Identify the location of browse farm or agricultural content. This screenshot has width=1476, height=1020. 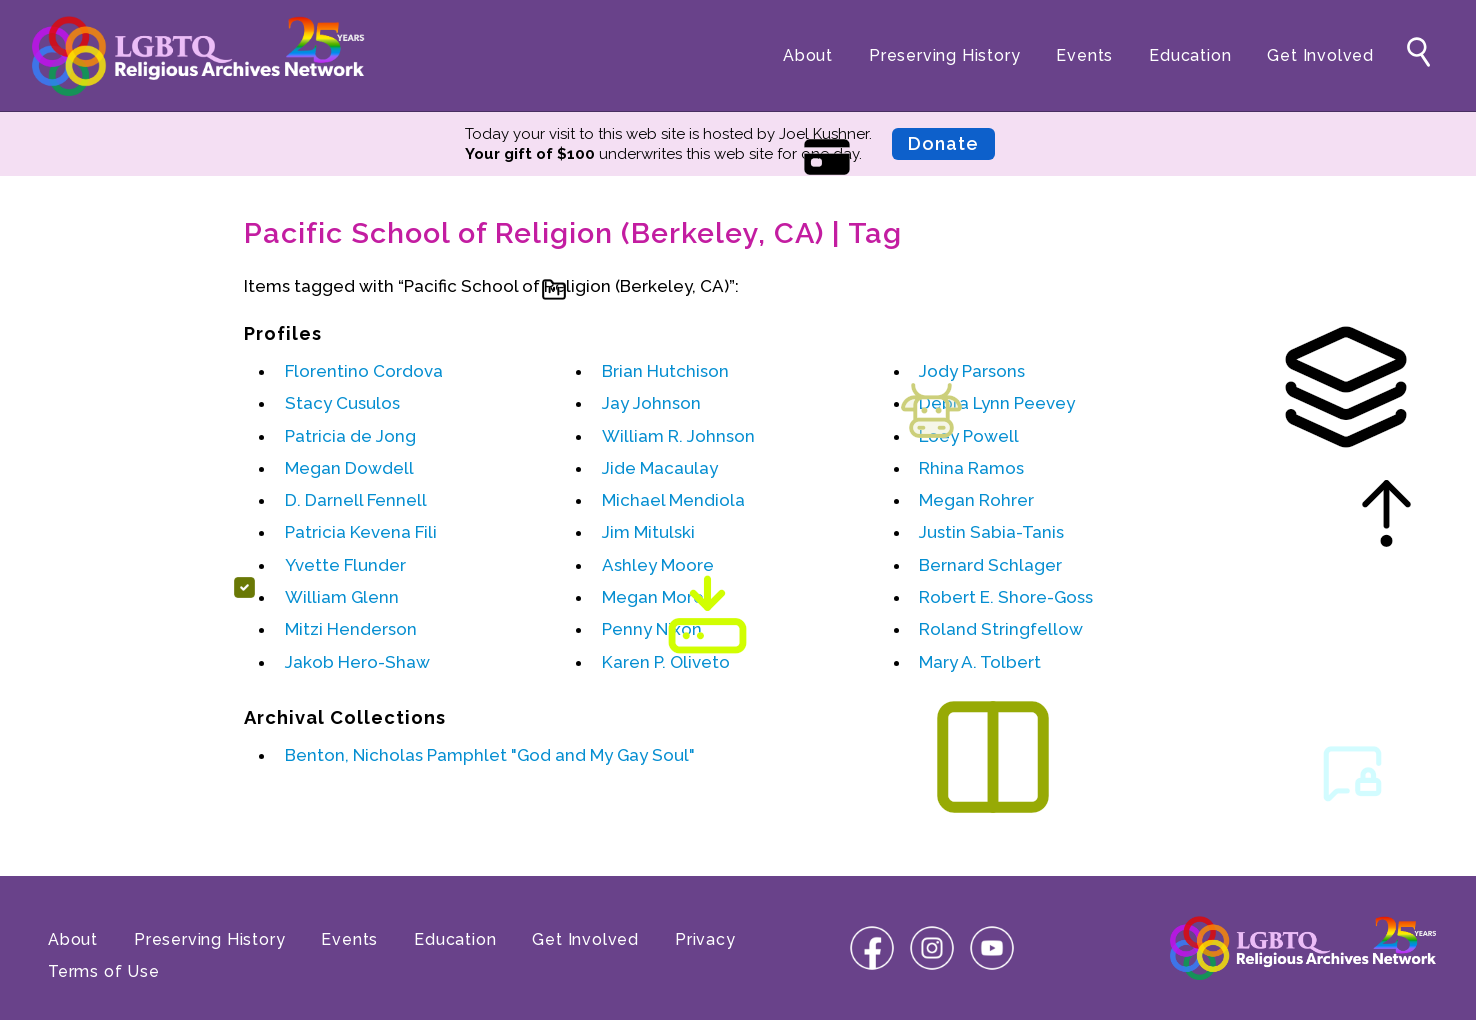
(931, 411).